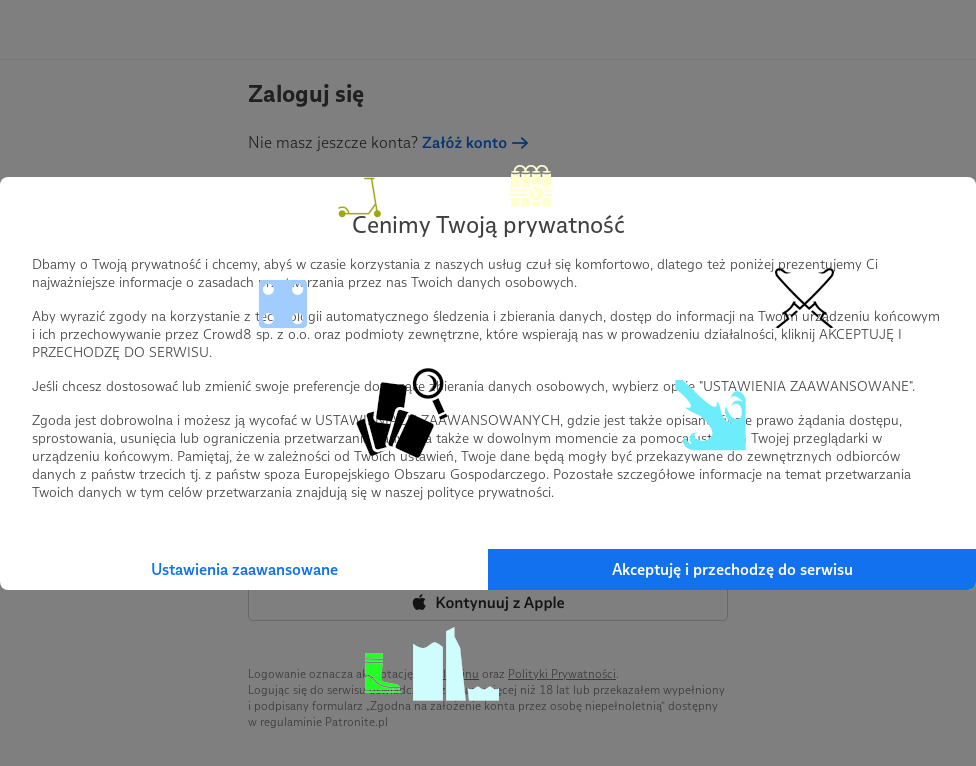  I want to click on dam or hydroelectric structure in a game interface, so click(456, 659).